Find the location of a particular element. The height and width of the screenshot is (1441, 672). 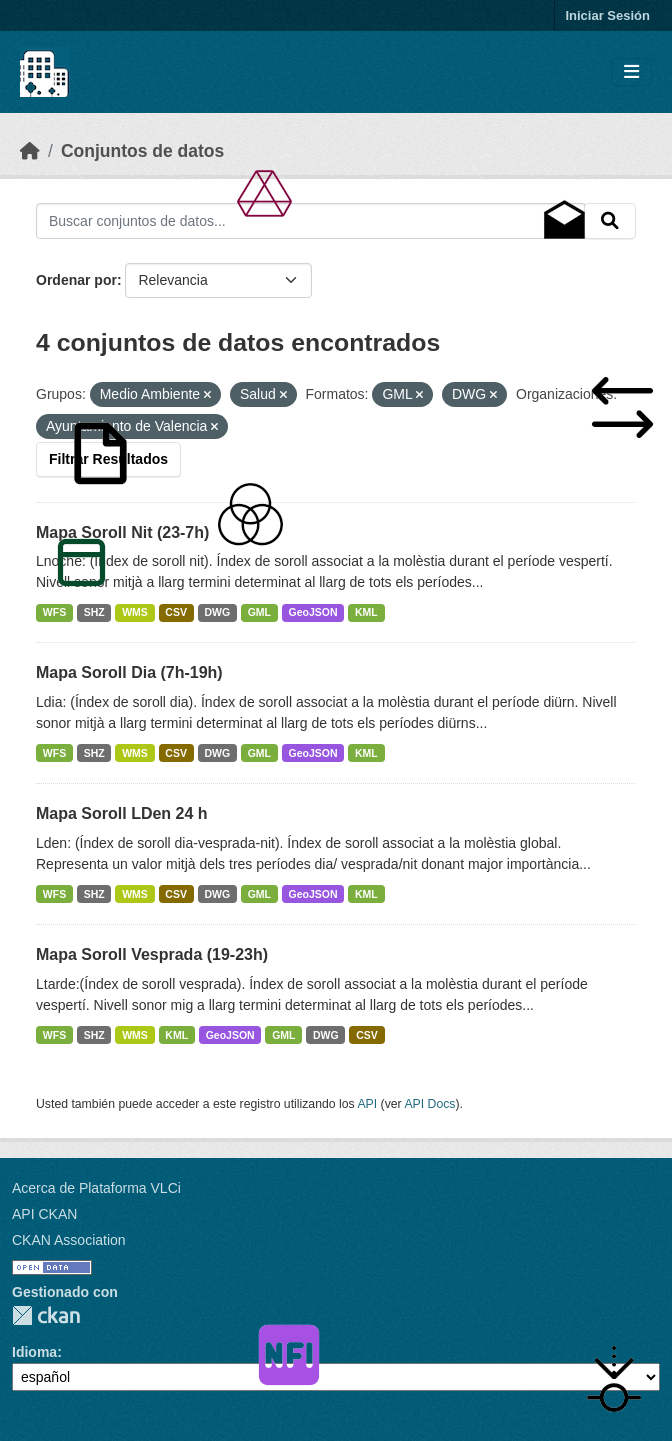

fetch changes from remote repository is located at coordinates (612, 1379).